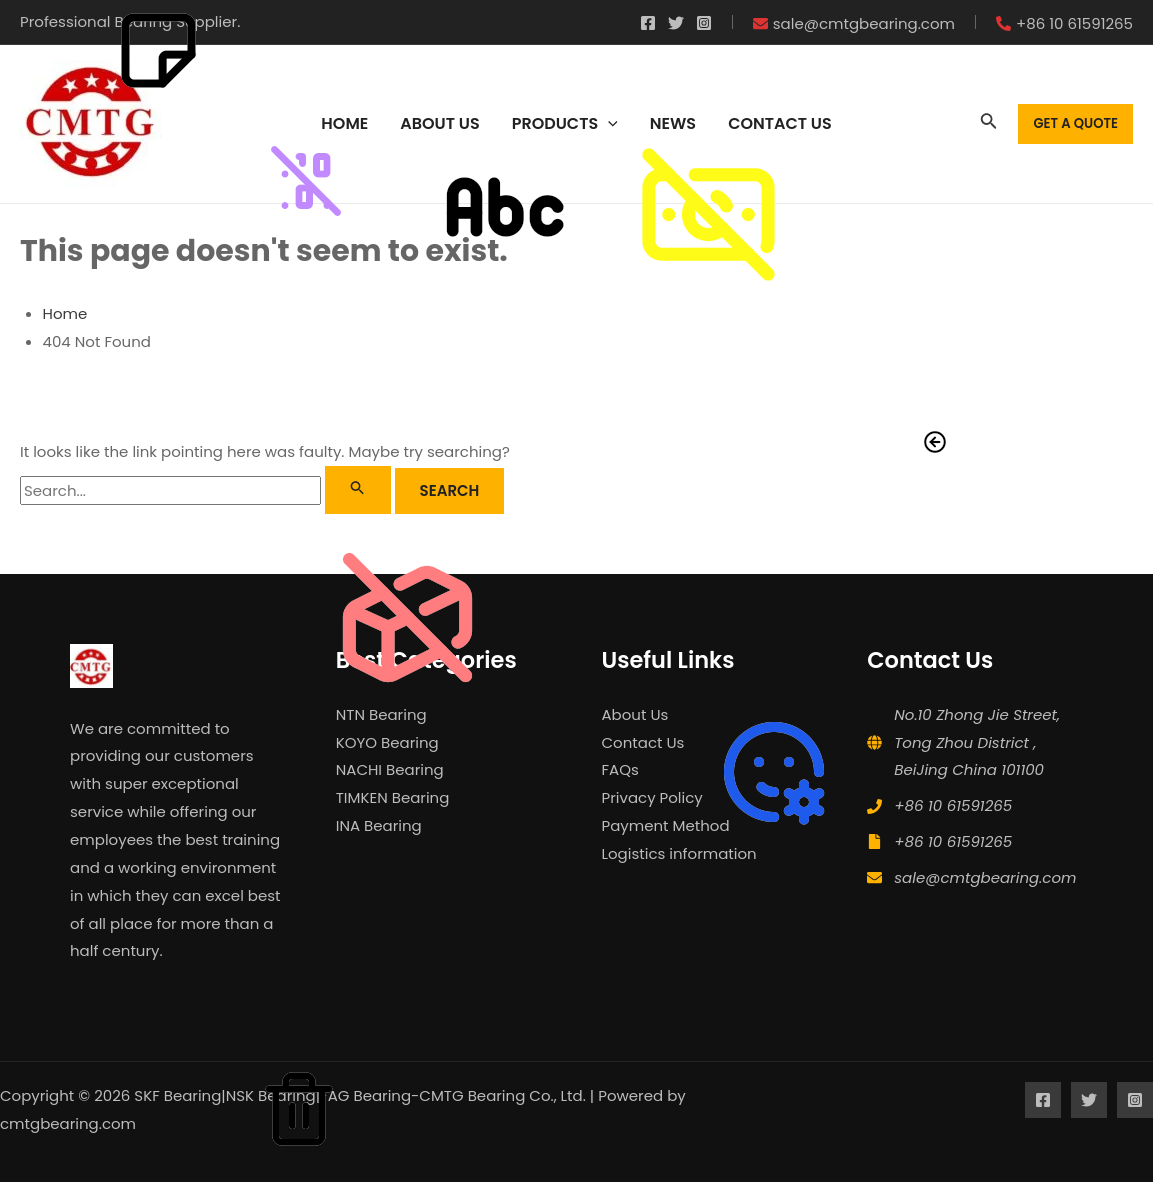  Describe the element at coordinates (306, 181) in the screenshot. I see `binary data or code view is disabled` at that location.